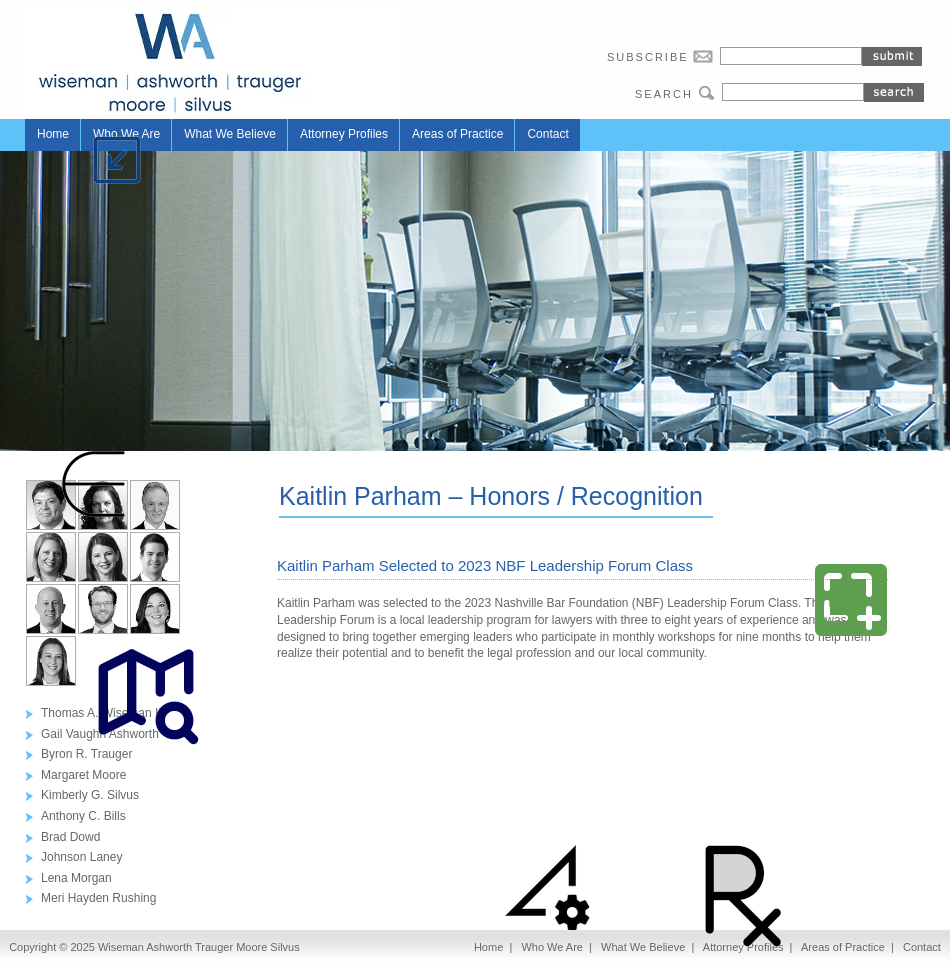 The height and width of the screenshot is (966, 950). Describe the element at coordinates (146, 692) in the screenshot. I see `search for a location on the map` at that location.